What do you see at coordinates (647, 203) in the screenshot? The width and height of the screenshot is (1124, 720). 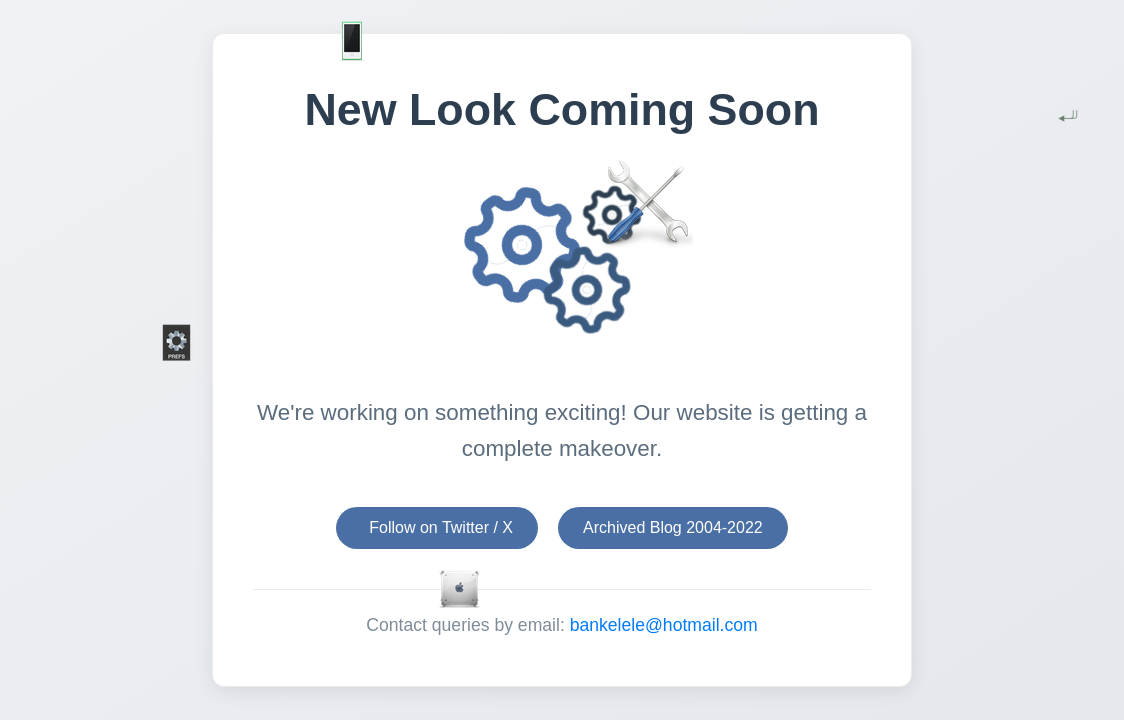 I see `open system preferences` at bounding box center [647, 203].